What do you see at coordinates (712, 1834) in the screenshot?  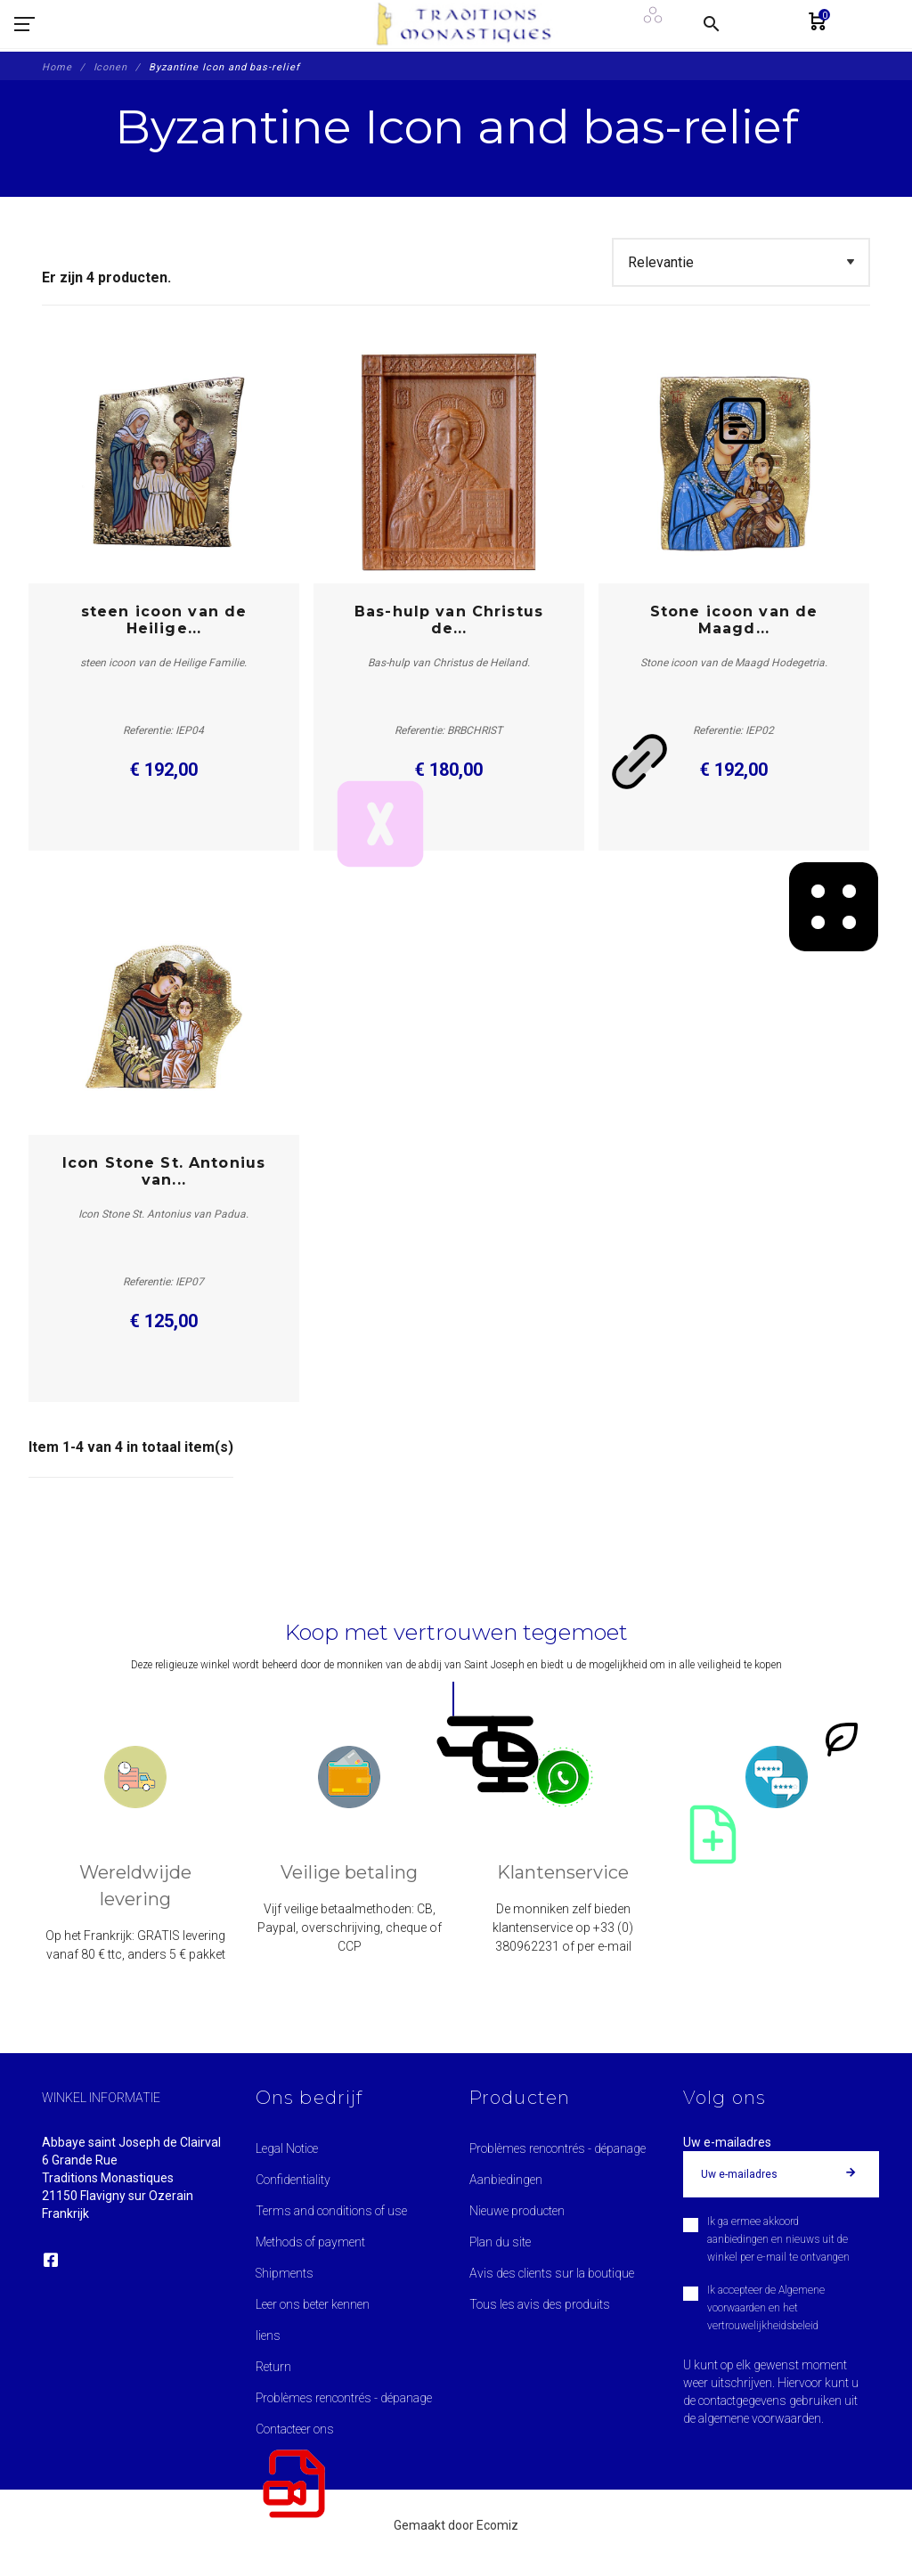 I see `create a new document` at bounding box center [712, 1834].